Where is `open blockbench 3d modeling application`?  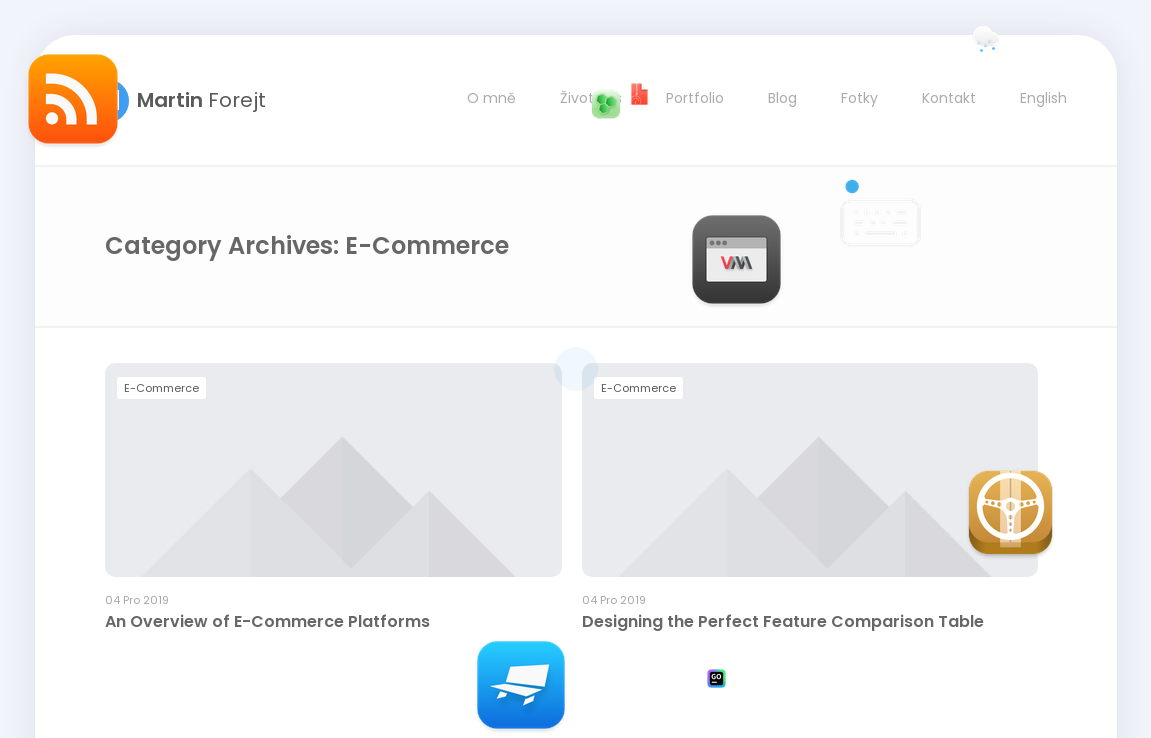
open blockbench 3d modeling application is located at coordinates (521, 685).